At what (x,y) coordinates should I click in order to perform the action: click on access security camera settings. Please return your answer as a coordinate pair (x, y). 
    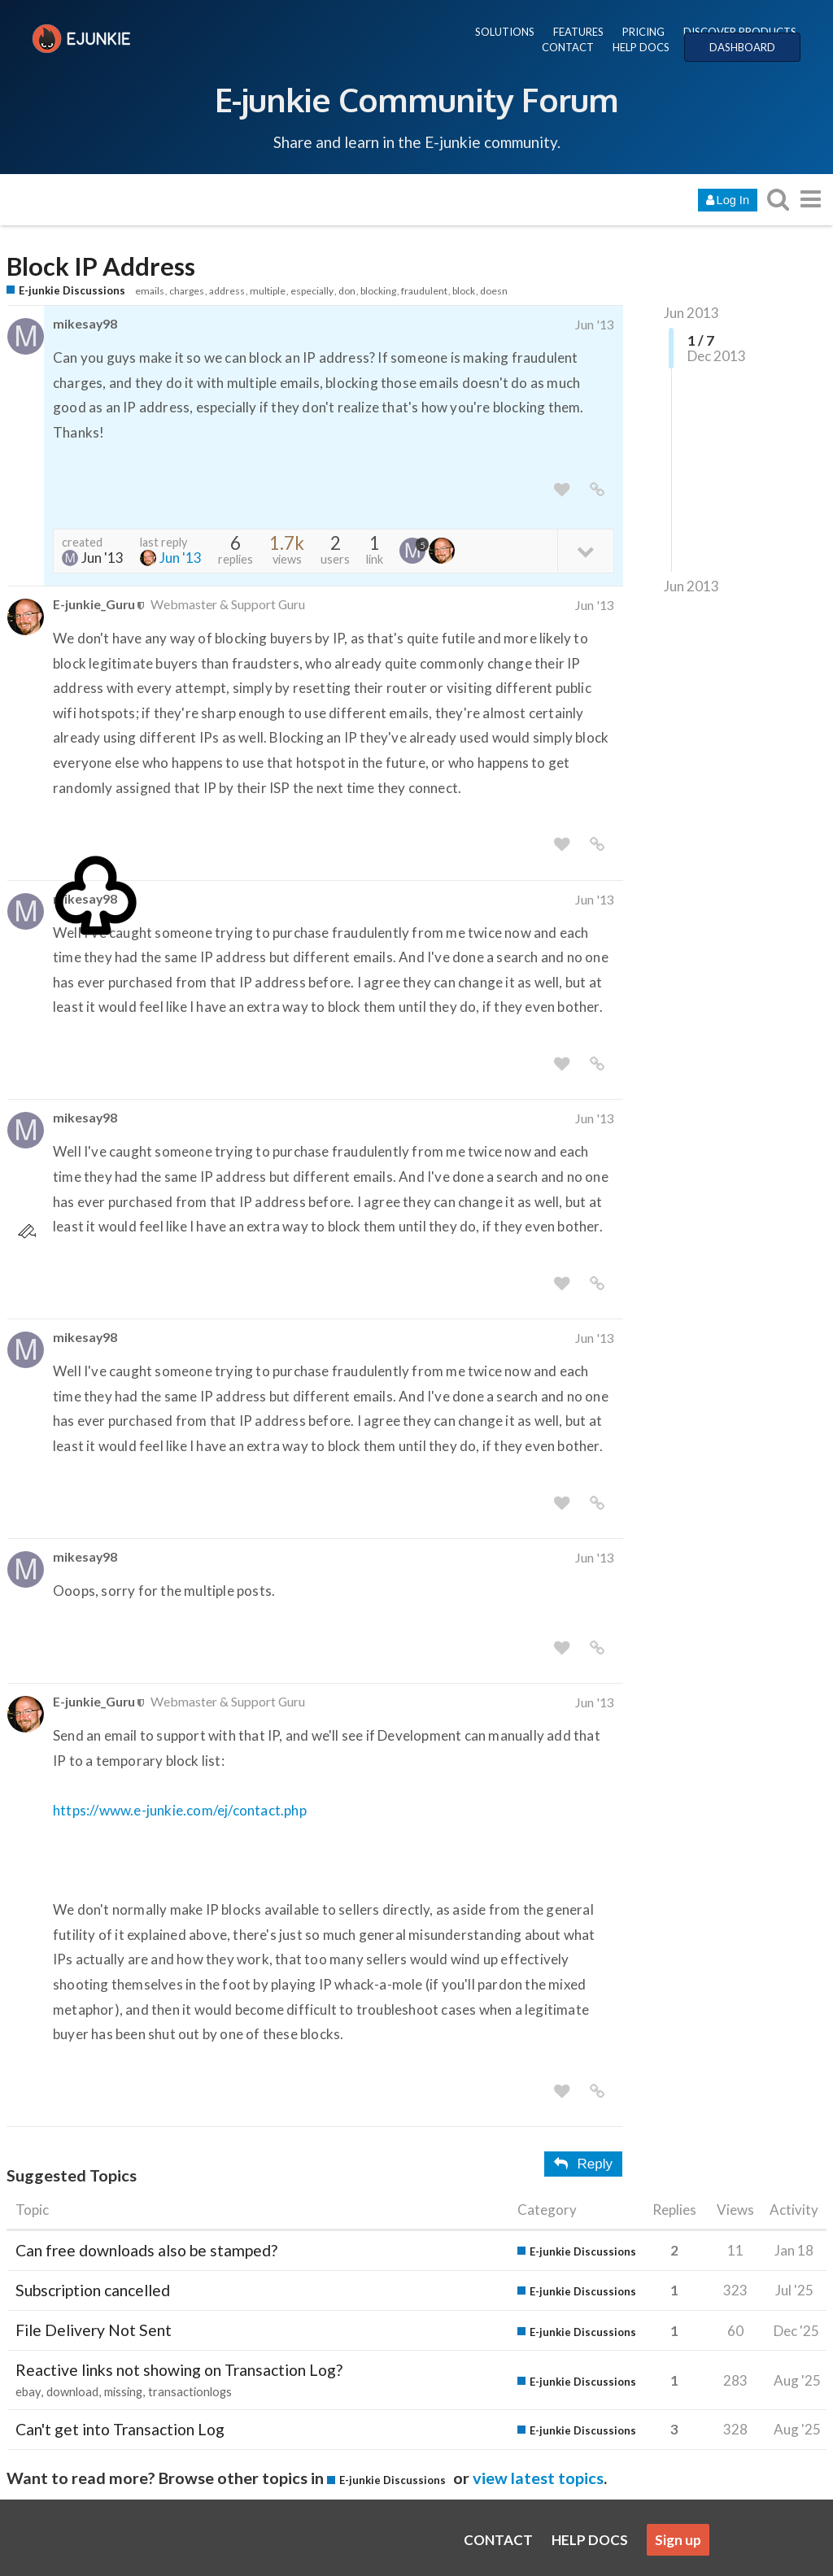
    Looking at the image, I should click on (27, 1232).